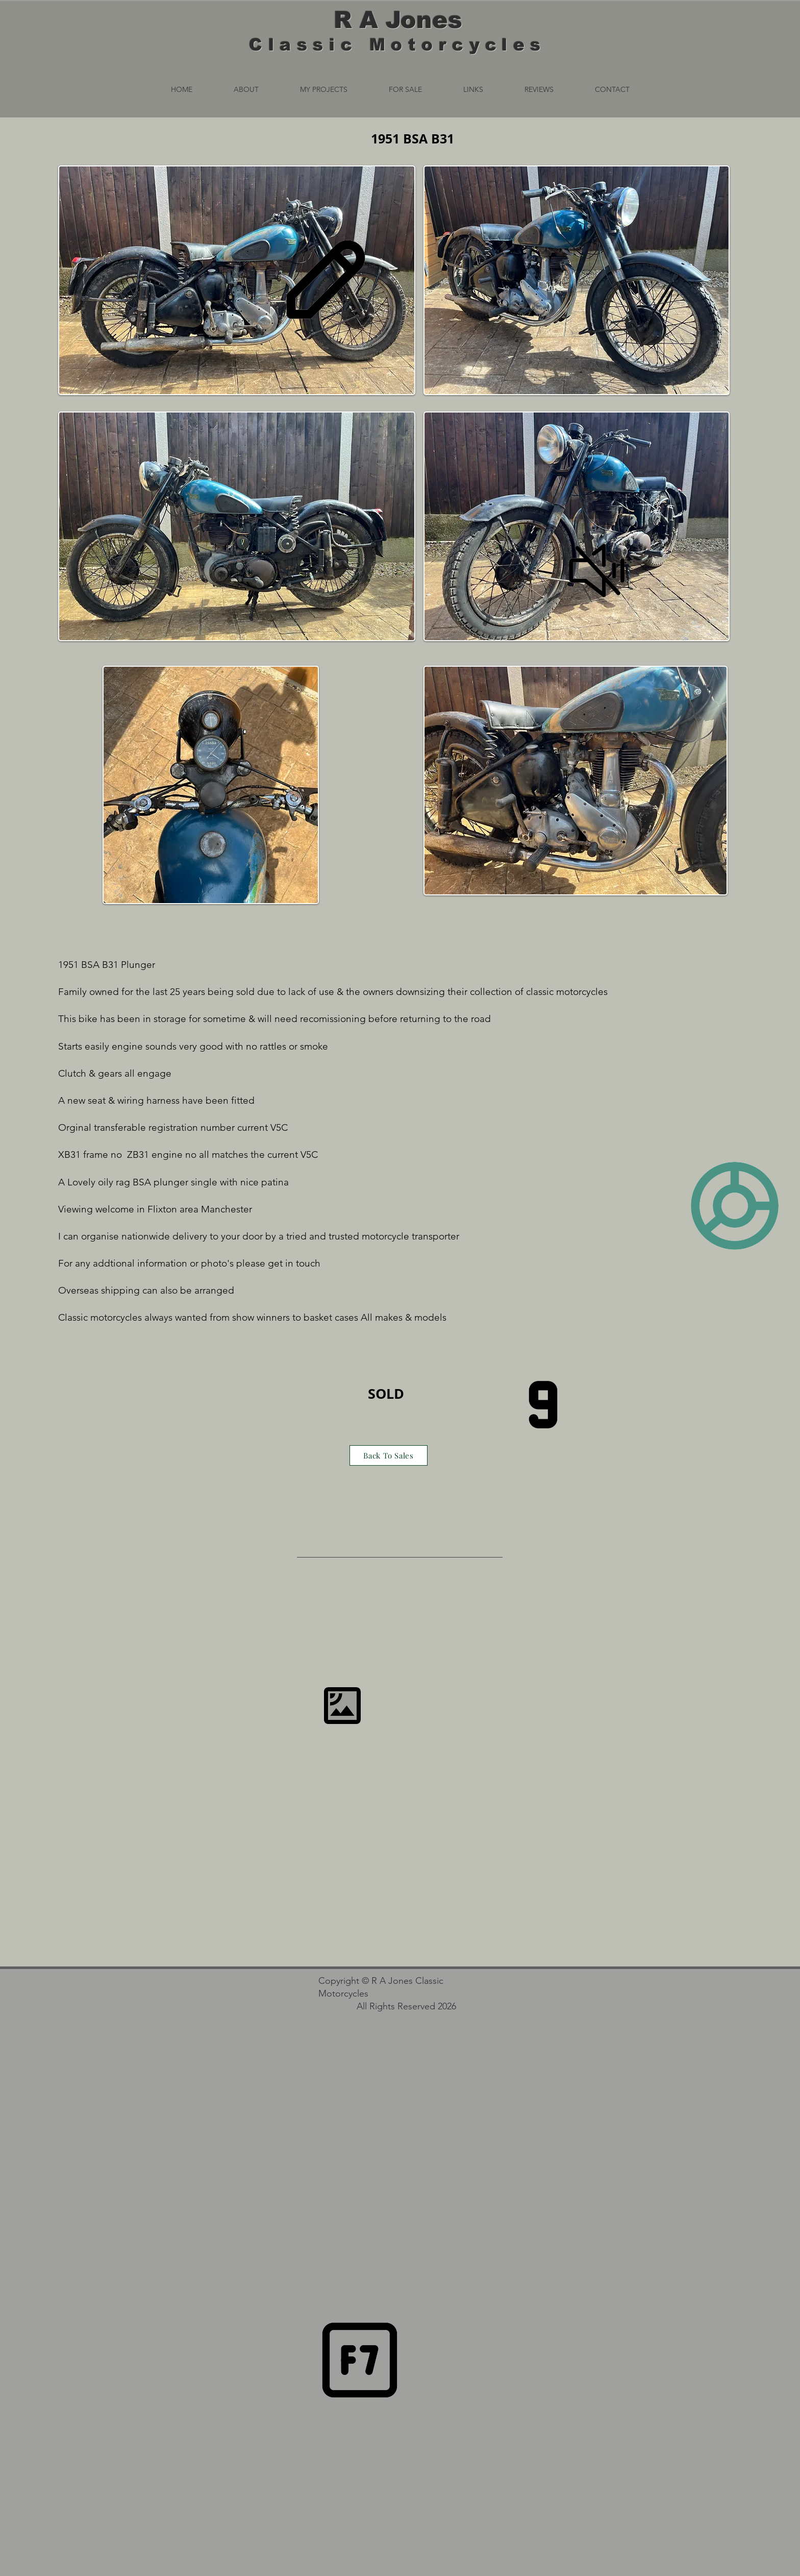 This screenshot has width=800, height=2576. Describe the element at coordinates (360, 2360) in the screenshot. I see `press F7 function key` at that location.